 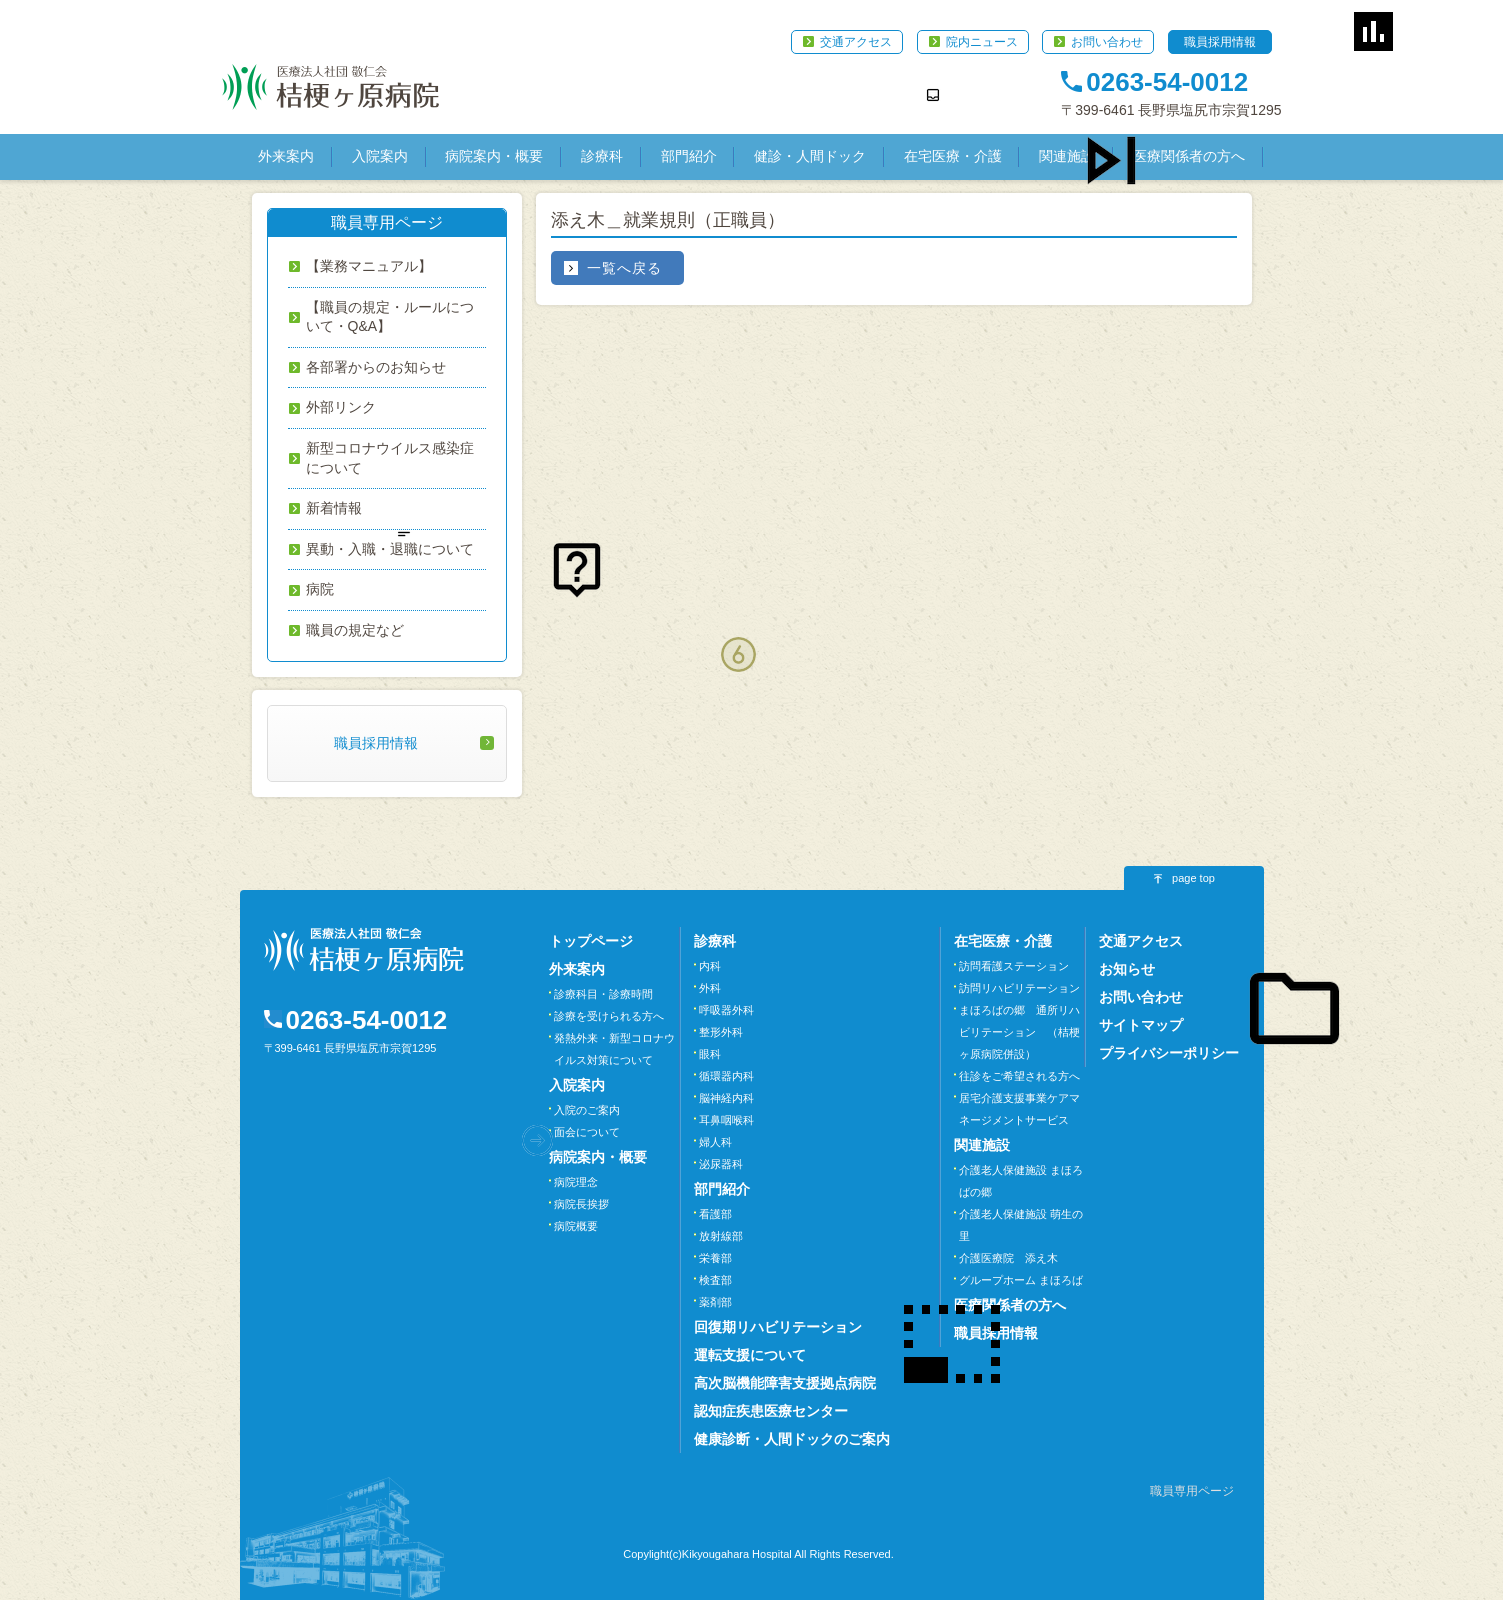 I want to click on indicates step 6 in a multi-step process, so click(x=738, y=654).